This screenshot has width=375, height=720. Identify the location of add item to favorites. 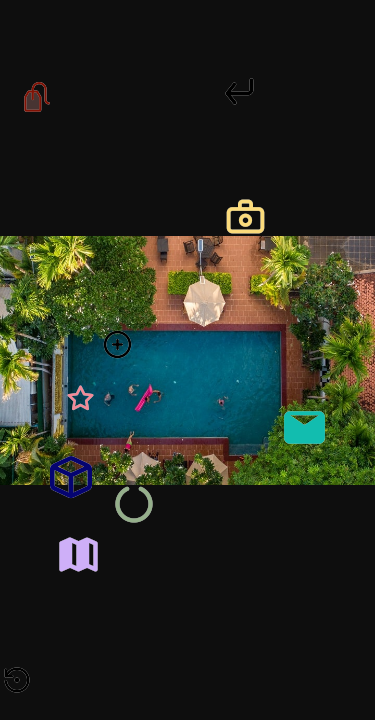
(80, 398).